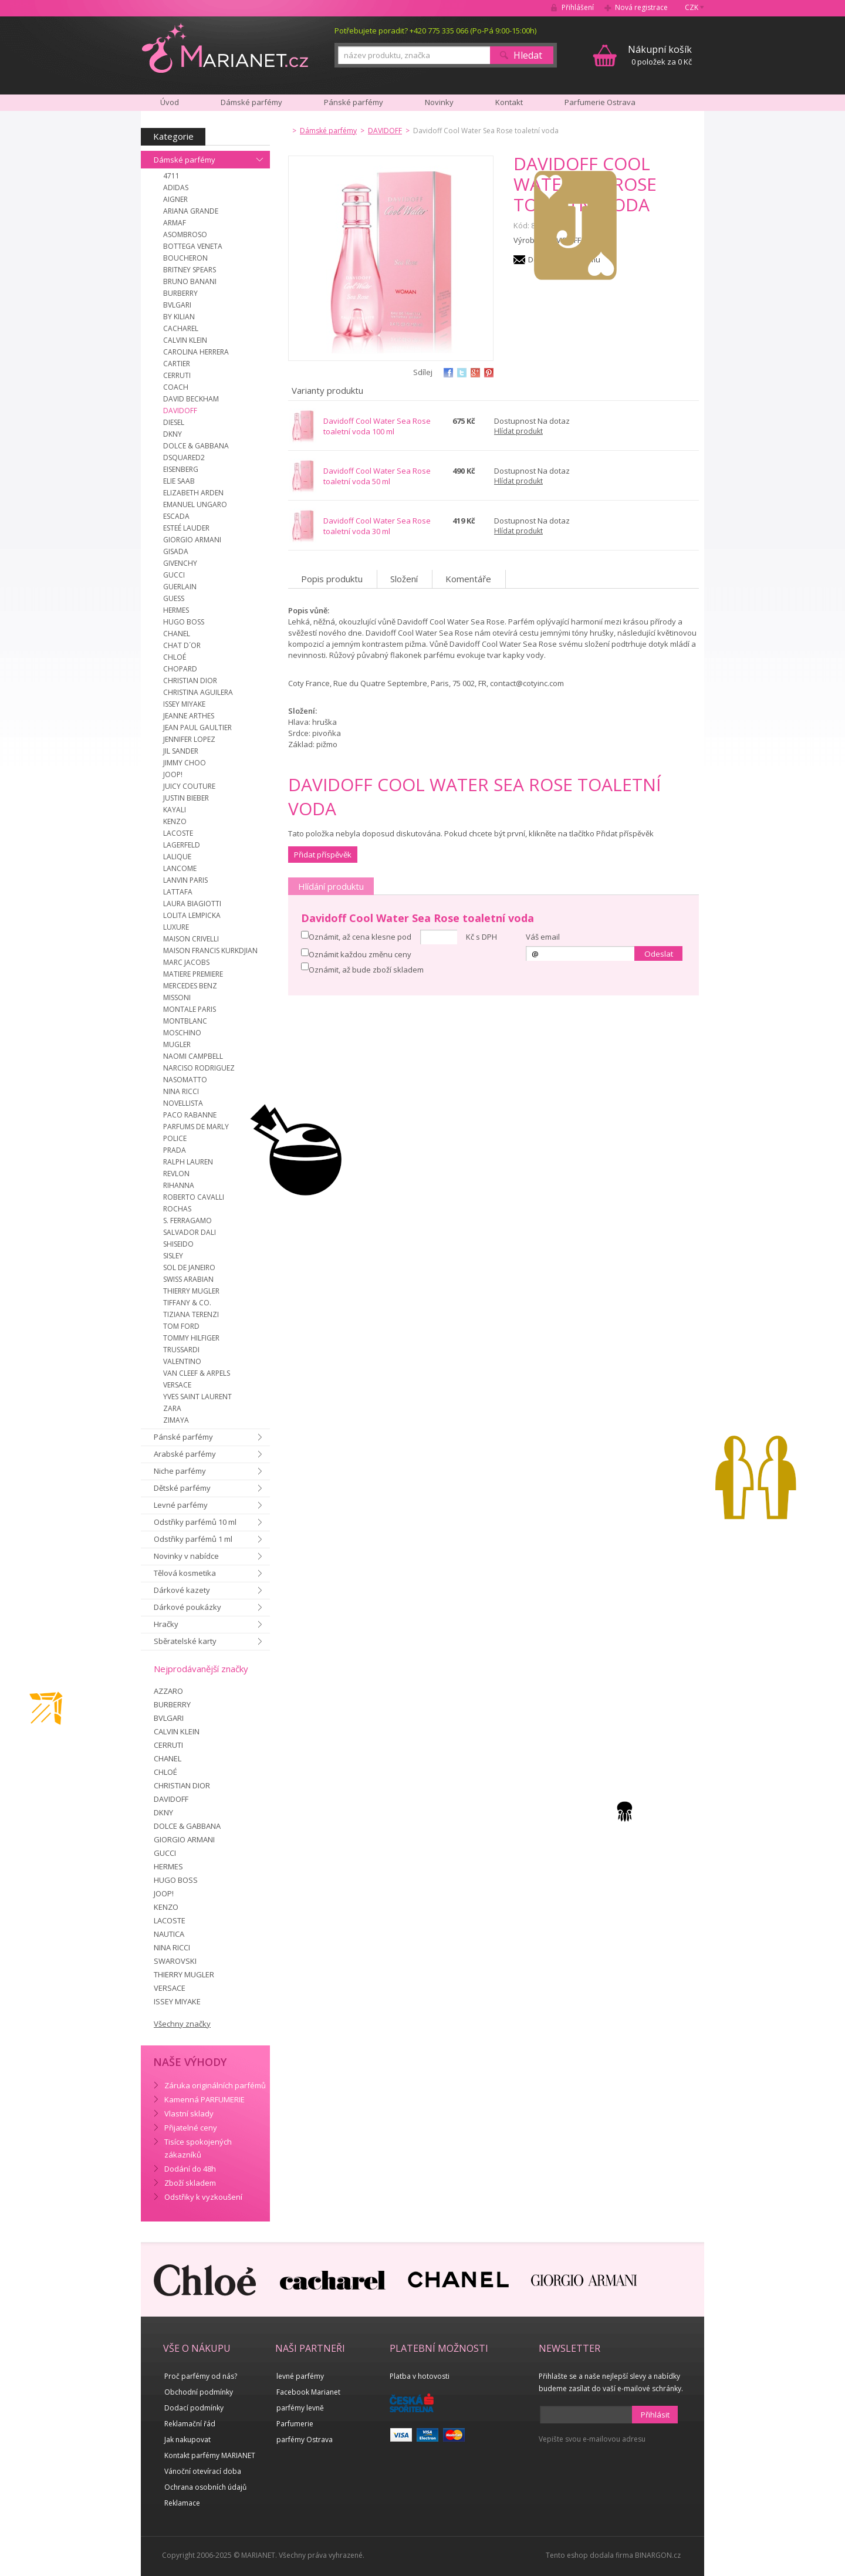 This screenshot has height=2576, width=845. What do you see at coordinates (624, 1812) in the screenshot?
I see `select squid or cephalopod character` at bounding box center [624, 1812].